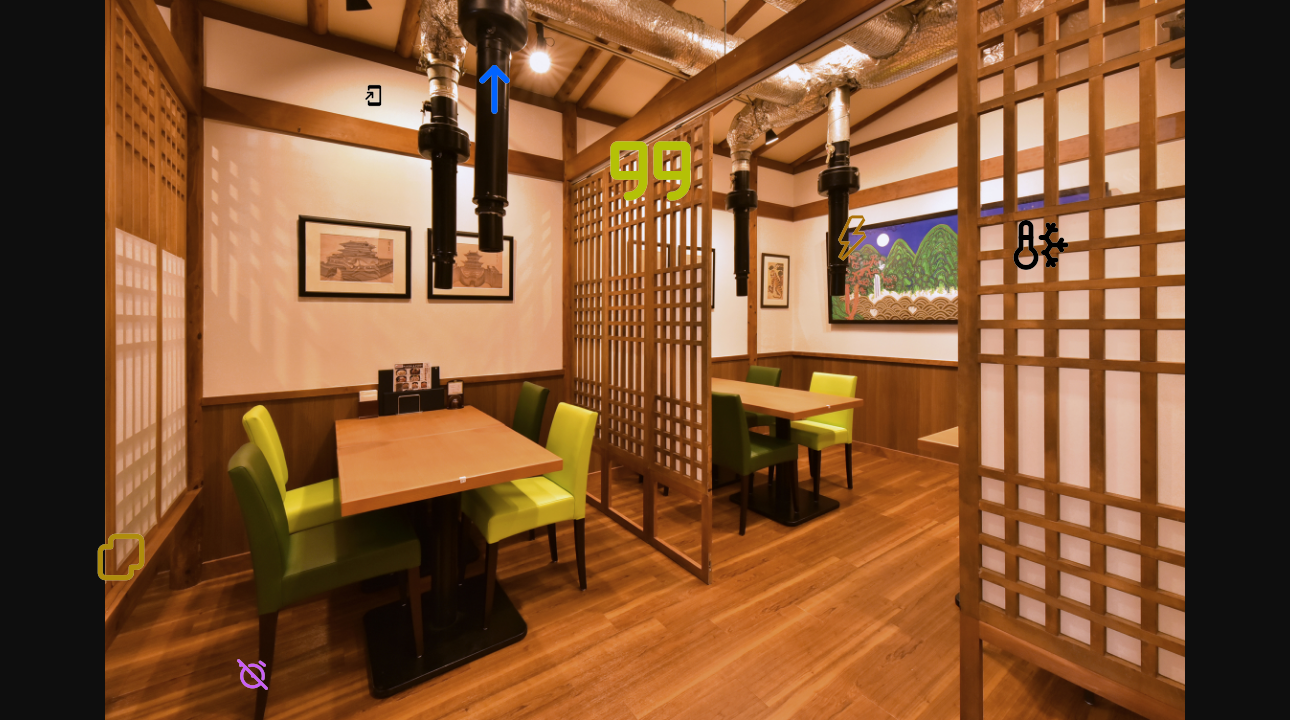 The width and height of the screenshot is (1290, 720). Describe the element at coordinates (494, 89) in the screenshot. I see `move item up in a list` at that location.